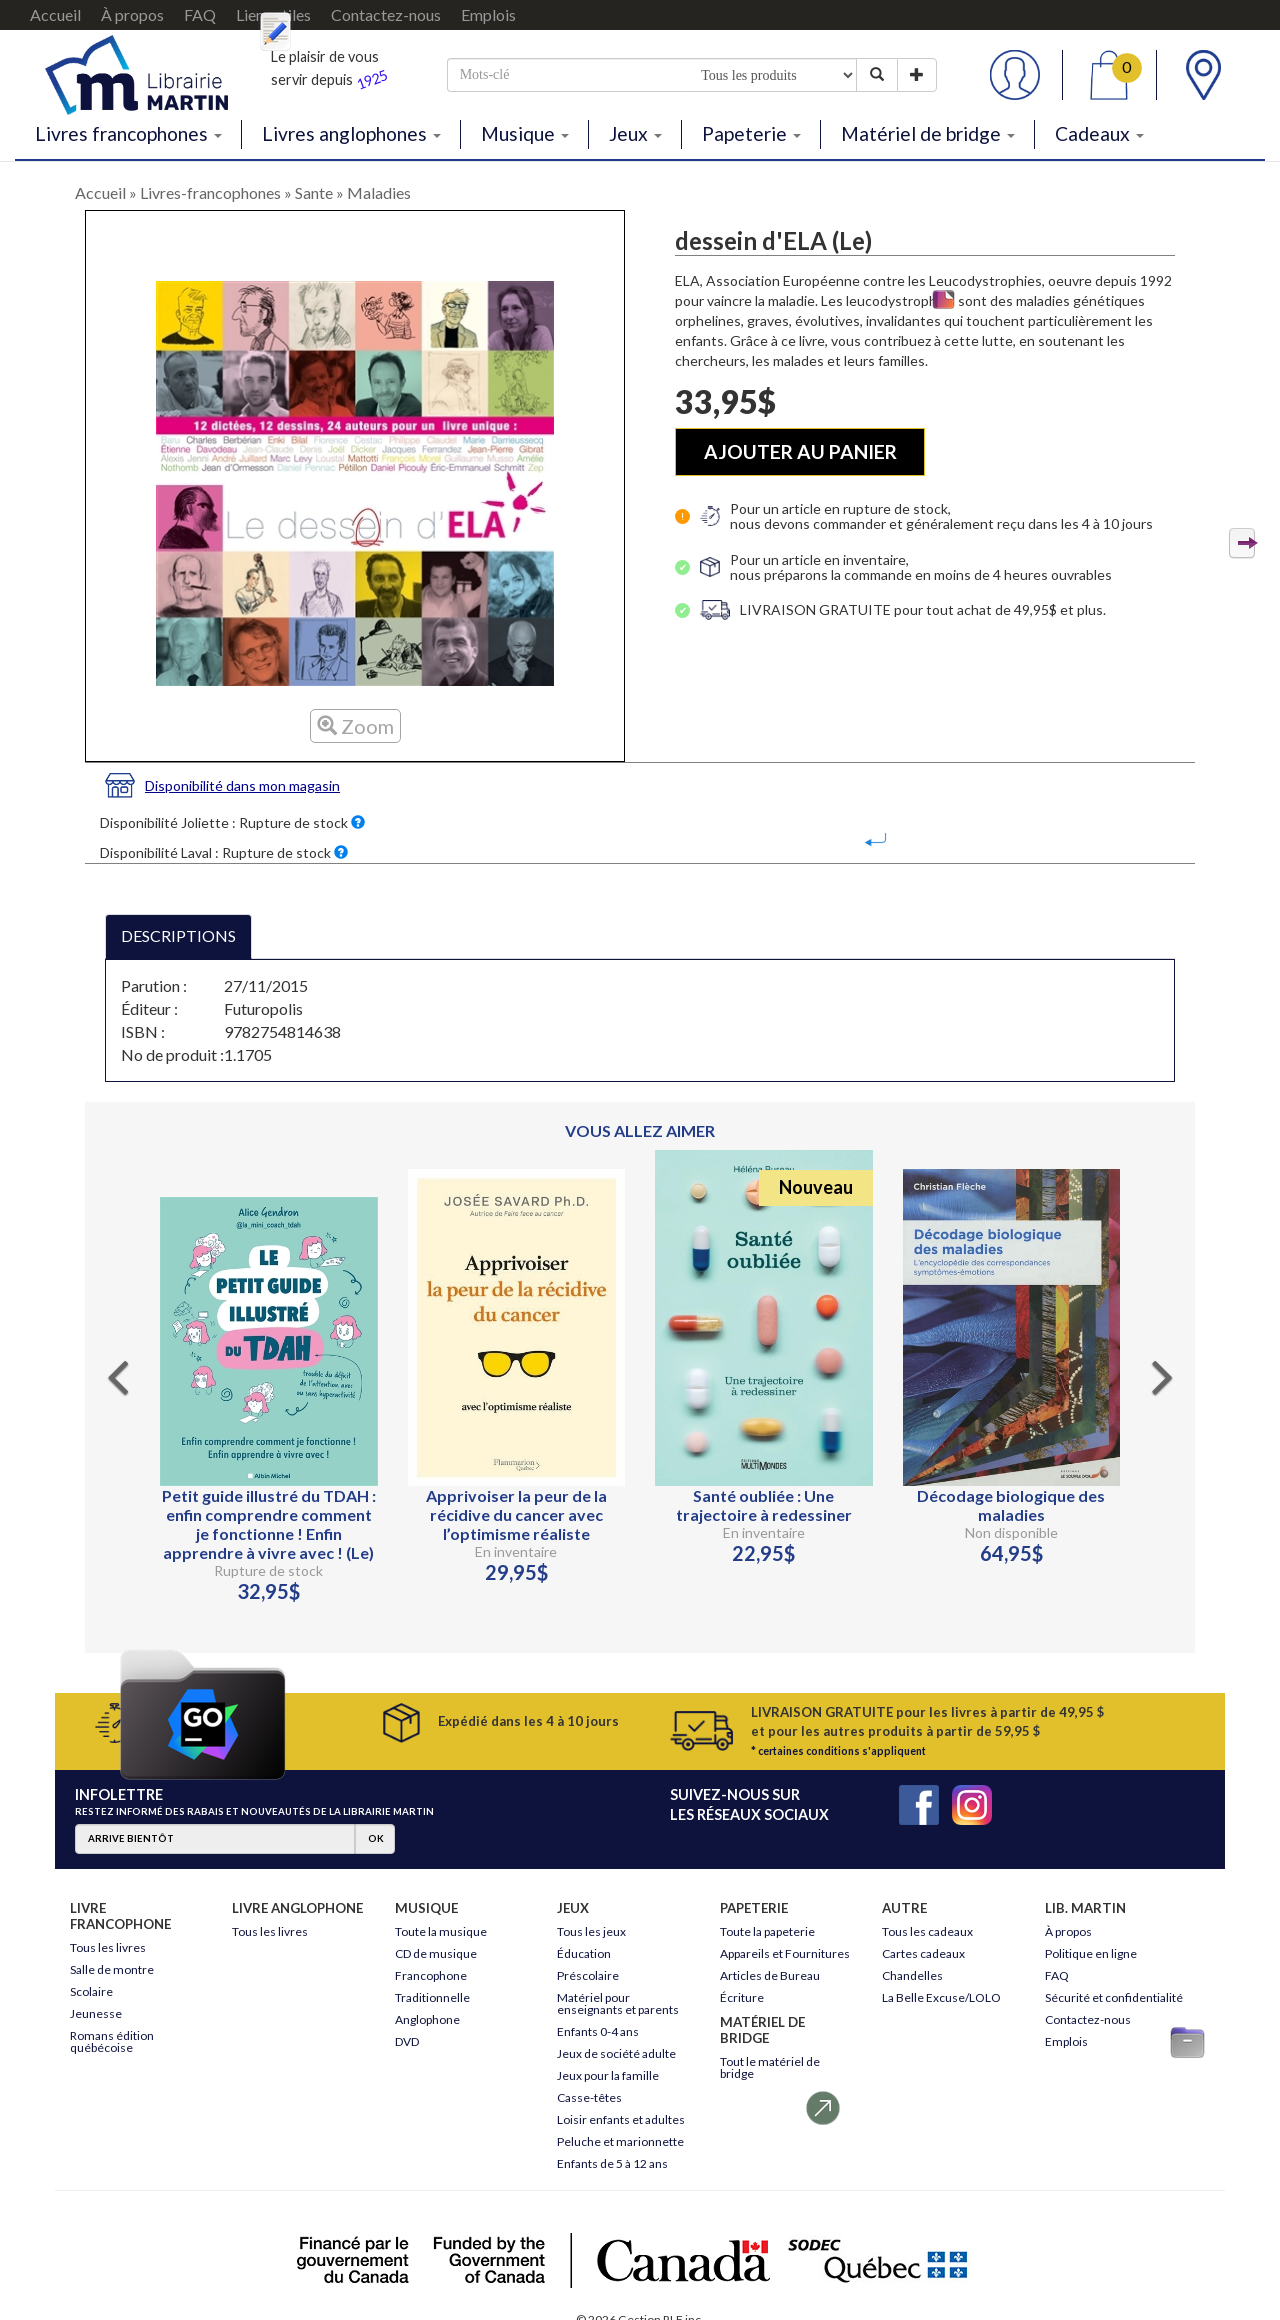  What do you see at coordinates (823, 2108) in the screenshot?
I see `indicates a symbolic link or shortcut to another file` at bounding box center [823, 2108].